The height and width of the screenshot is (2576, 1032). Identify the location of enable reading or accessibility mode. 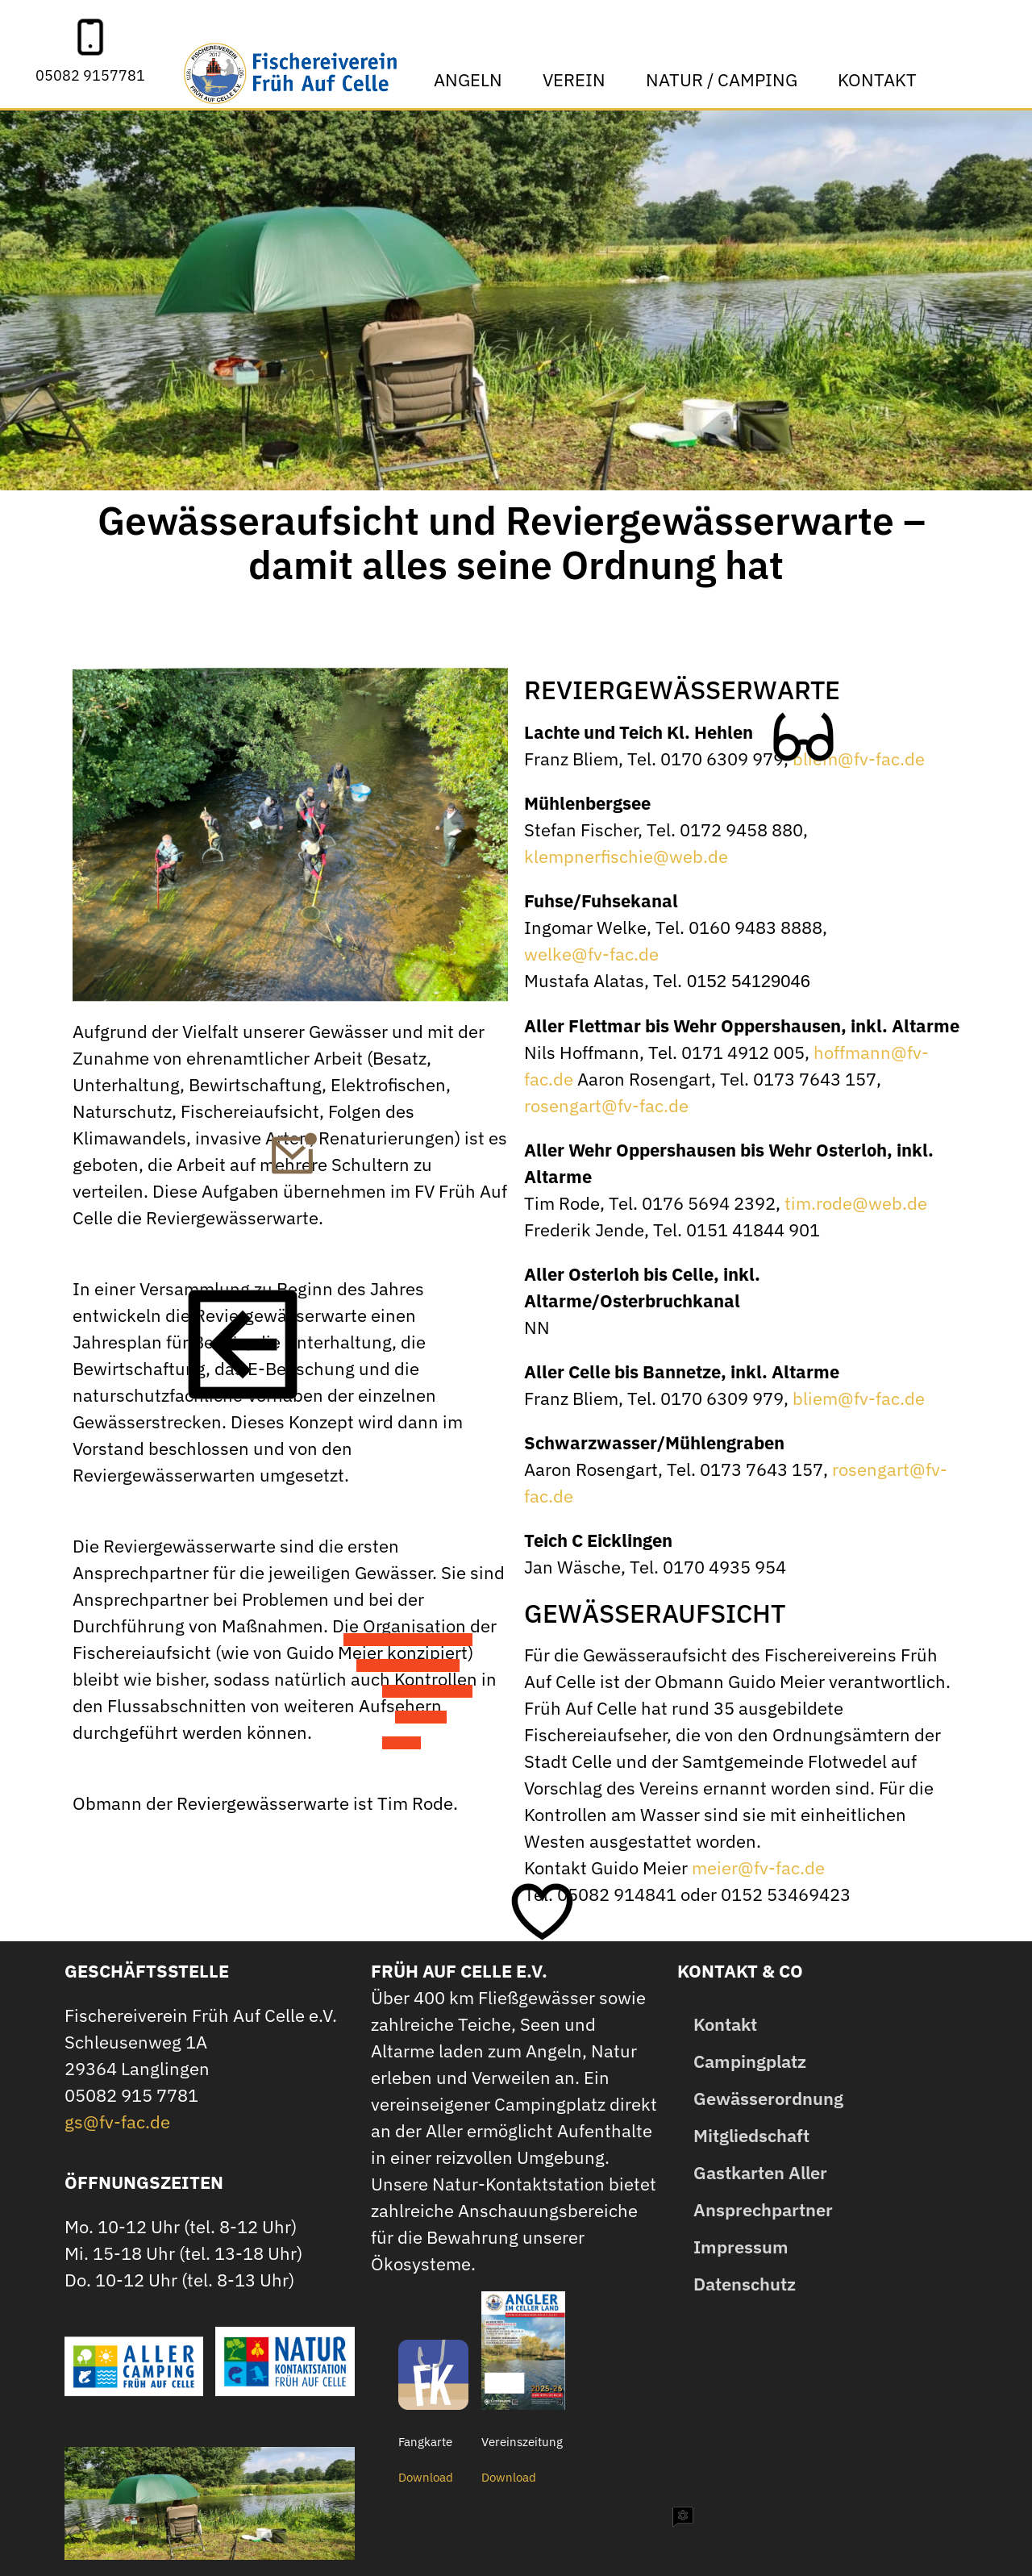
(803, 739).